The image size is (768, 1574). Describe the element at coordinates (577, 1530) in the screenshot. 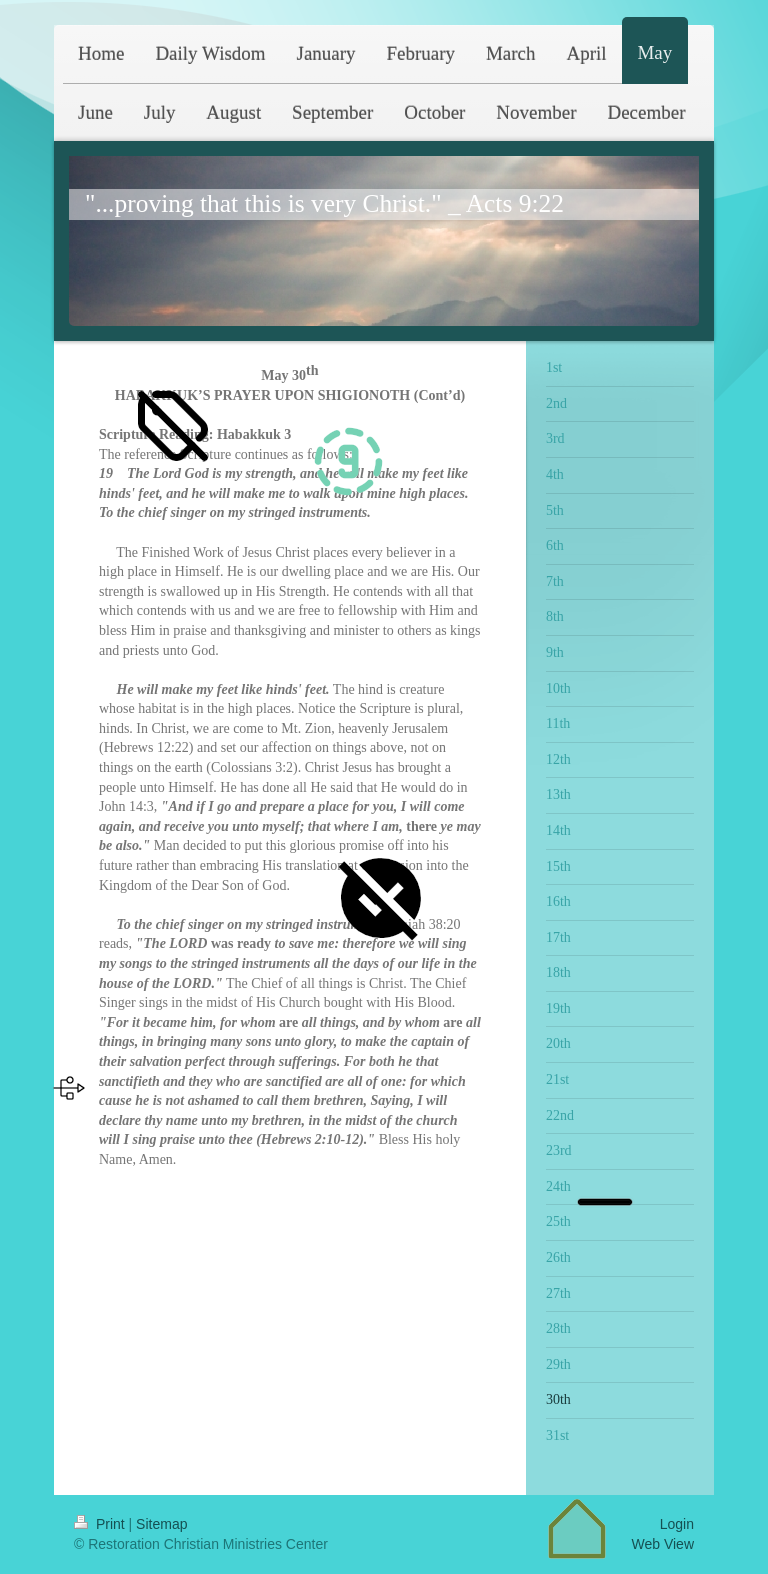

I see `go to home screen` at that location.